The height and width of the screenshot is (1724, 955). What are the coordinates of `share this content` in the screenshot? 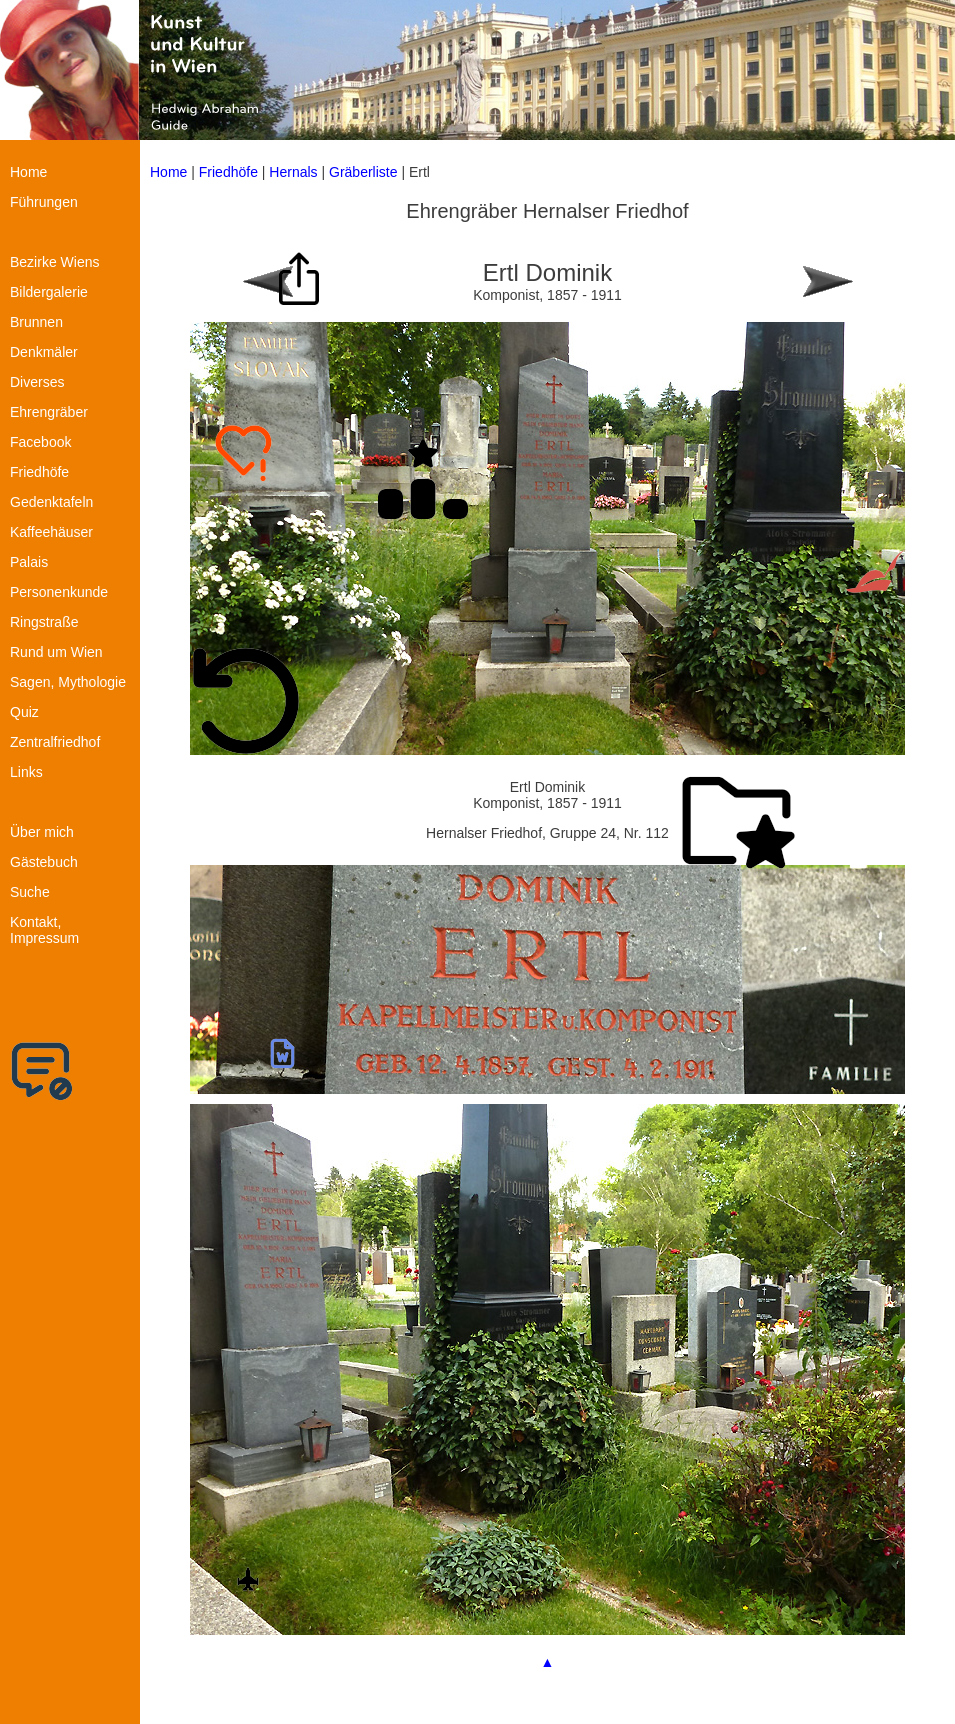 It's located at (299, 280).